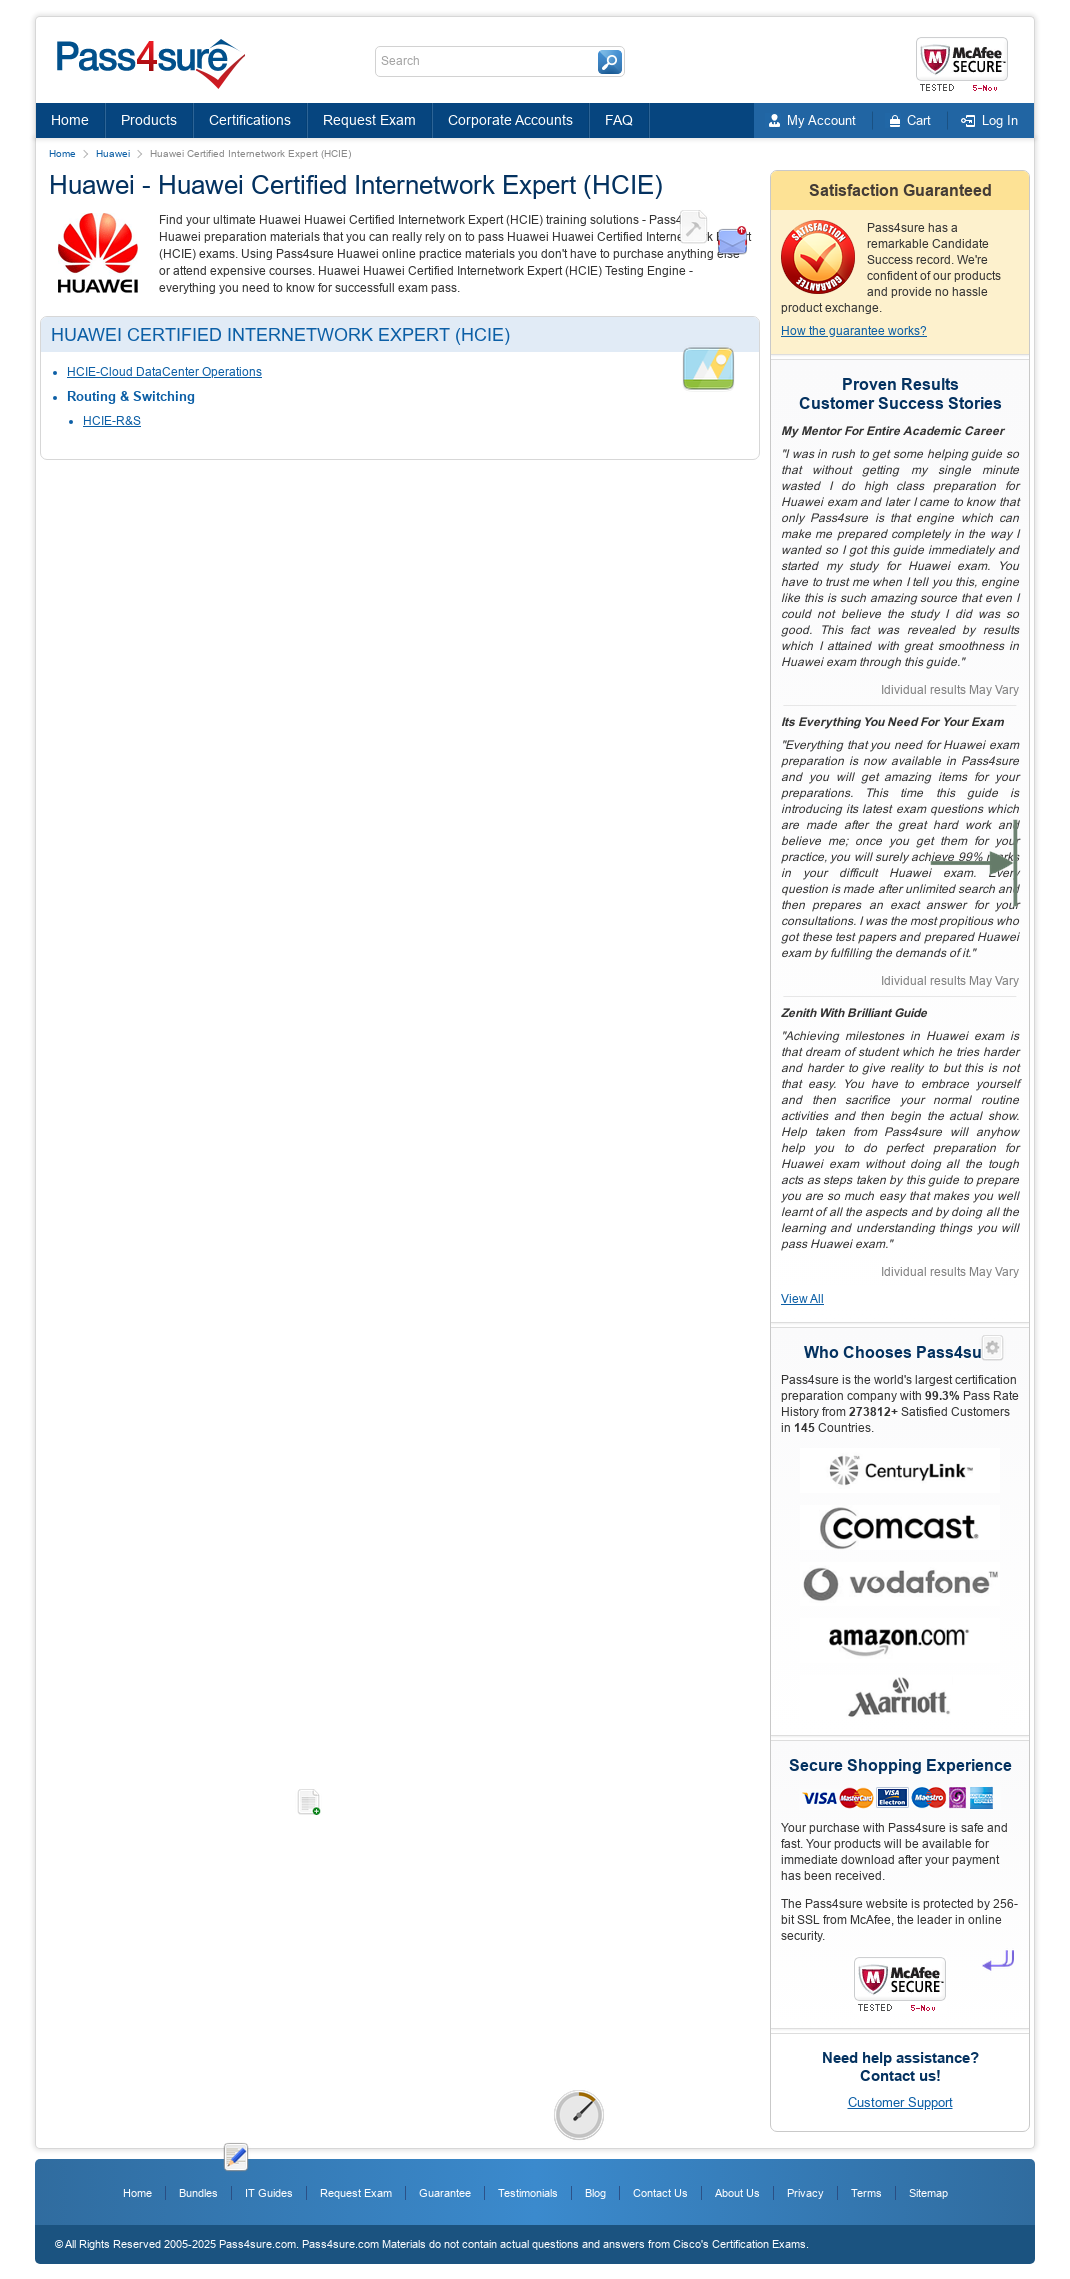 This screenshot has height=2279, width=1070. Describe the element at coordinates (308, 1801) in the screenshot. I see `create a new text document` at that location.